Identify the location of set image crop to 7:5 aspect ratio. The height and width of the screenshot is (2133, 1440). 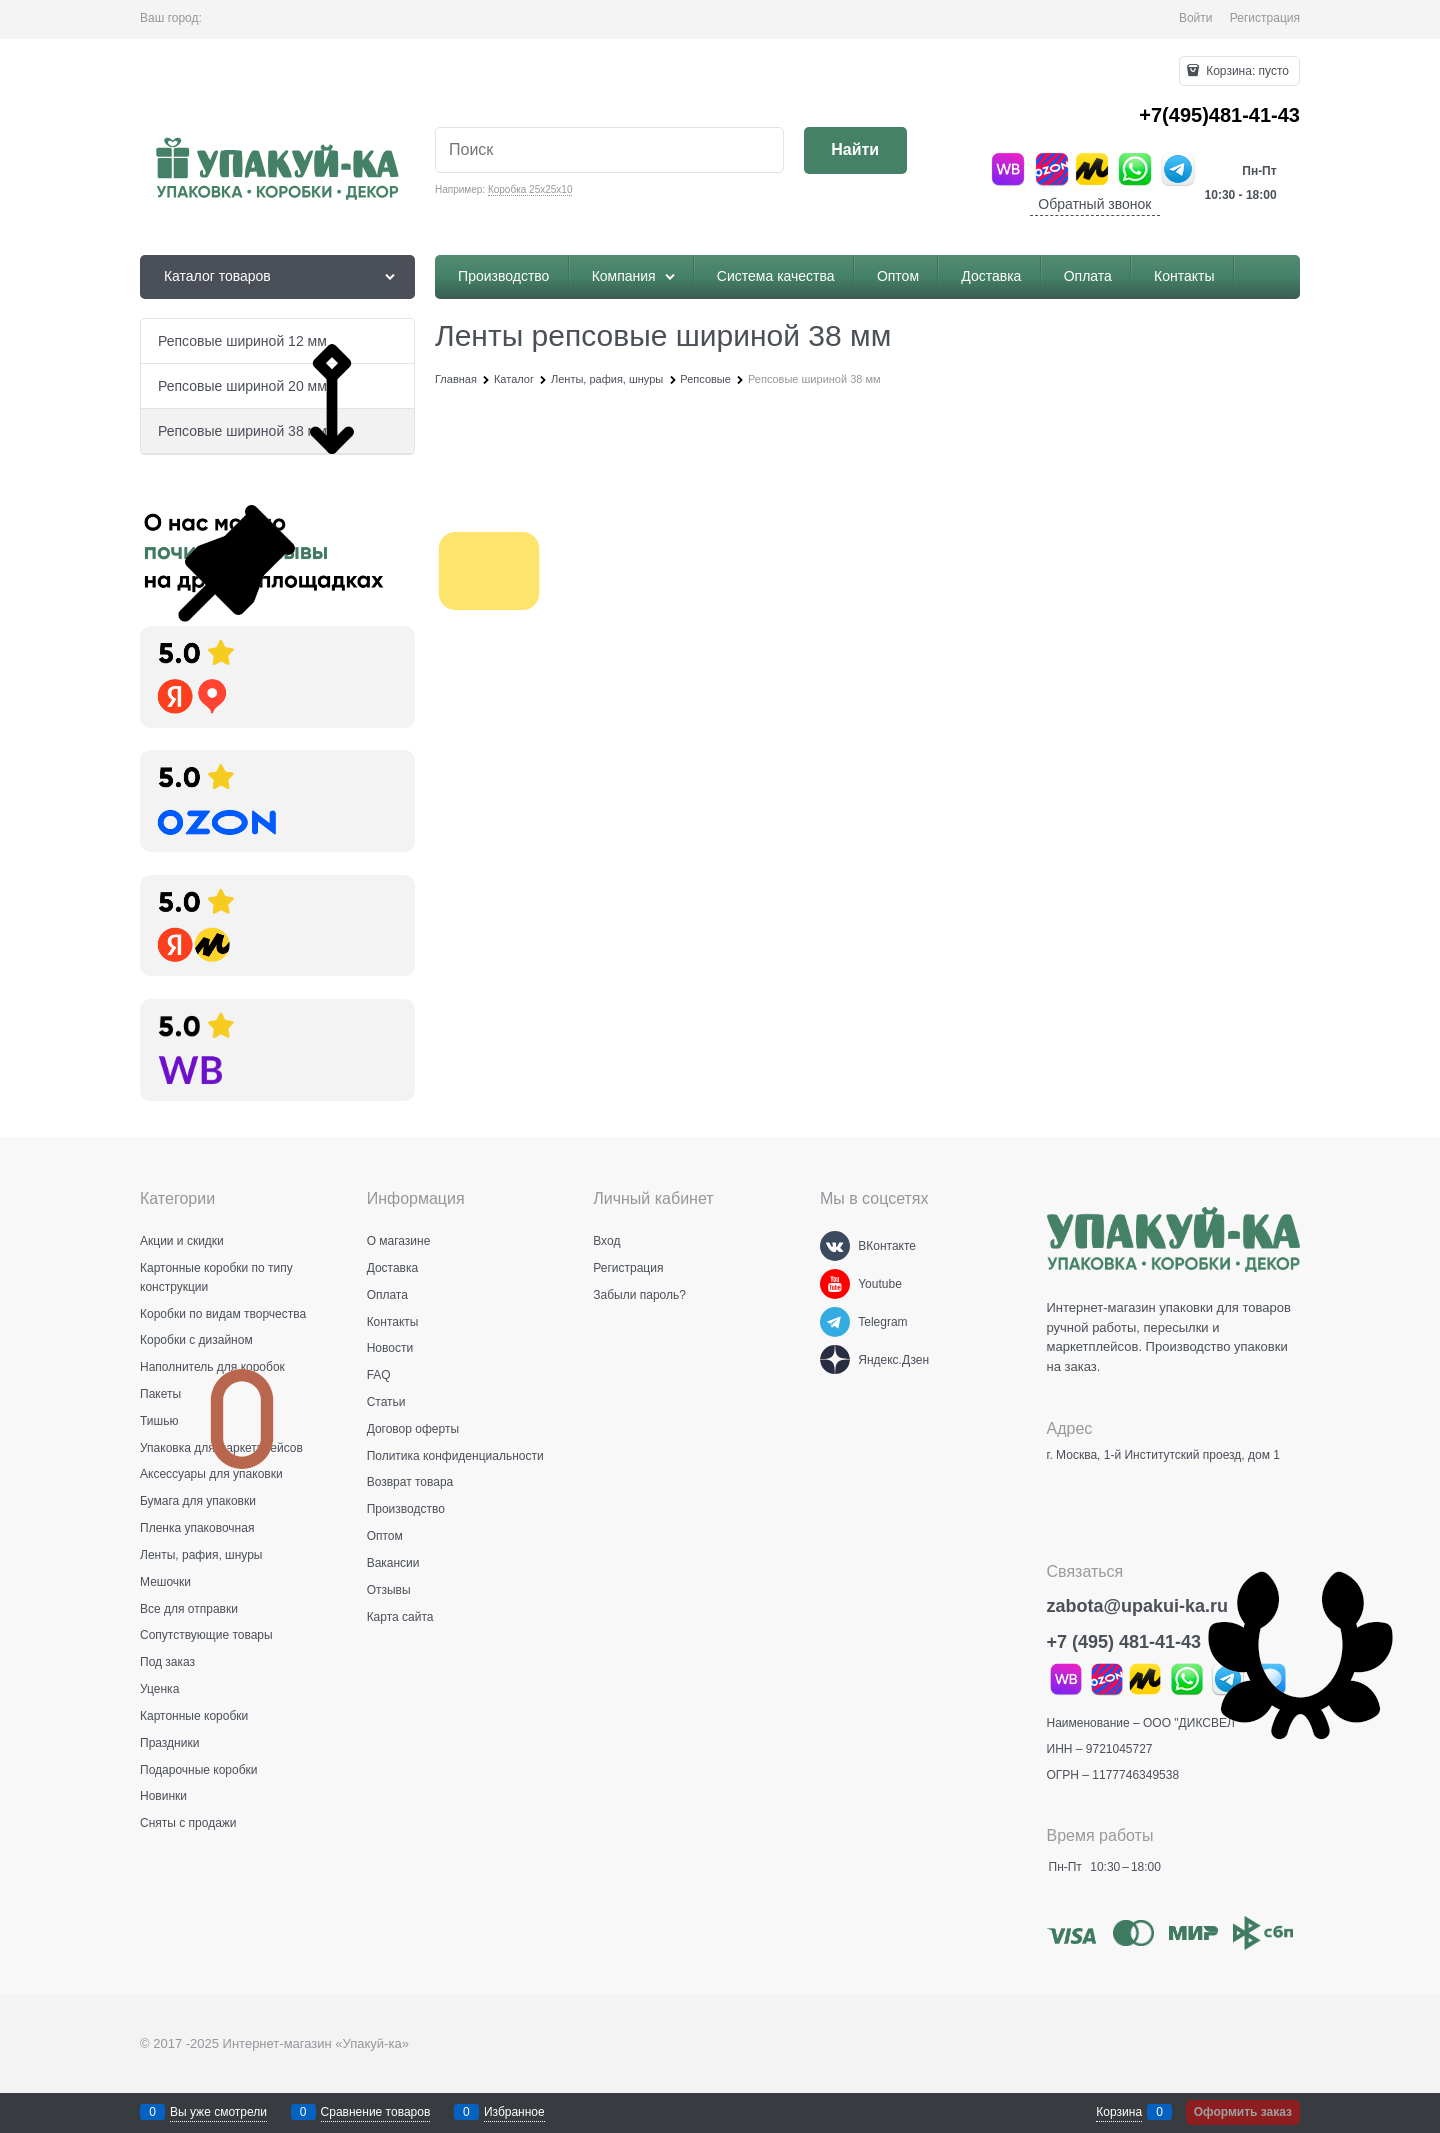
(489, 571).